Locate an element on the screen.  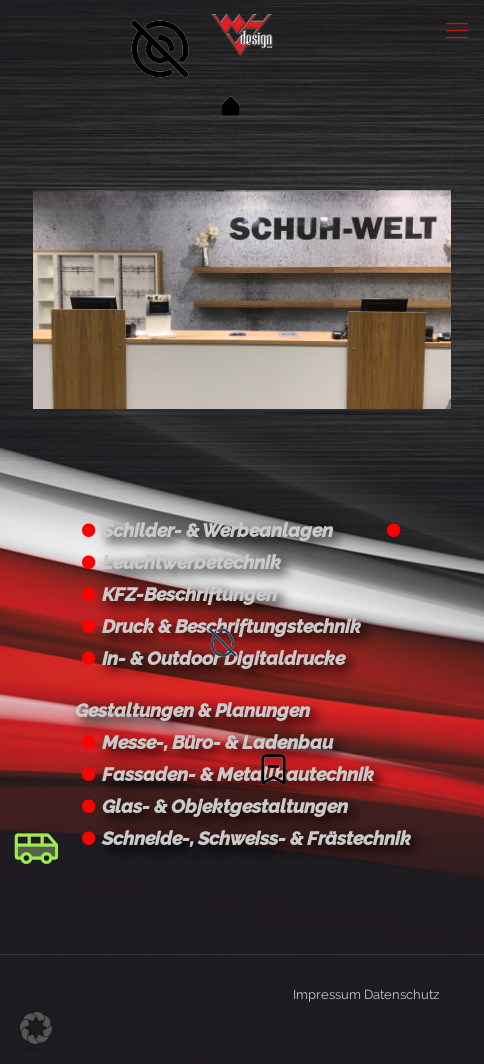
navigate to home screen is located at coordinates (230, 106).